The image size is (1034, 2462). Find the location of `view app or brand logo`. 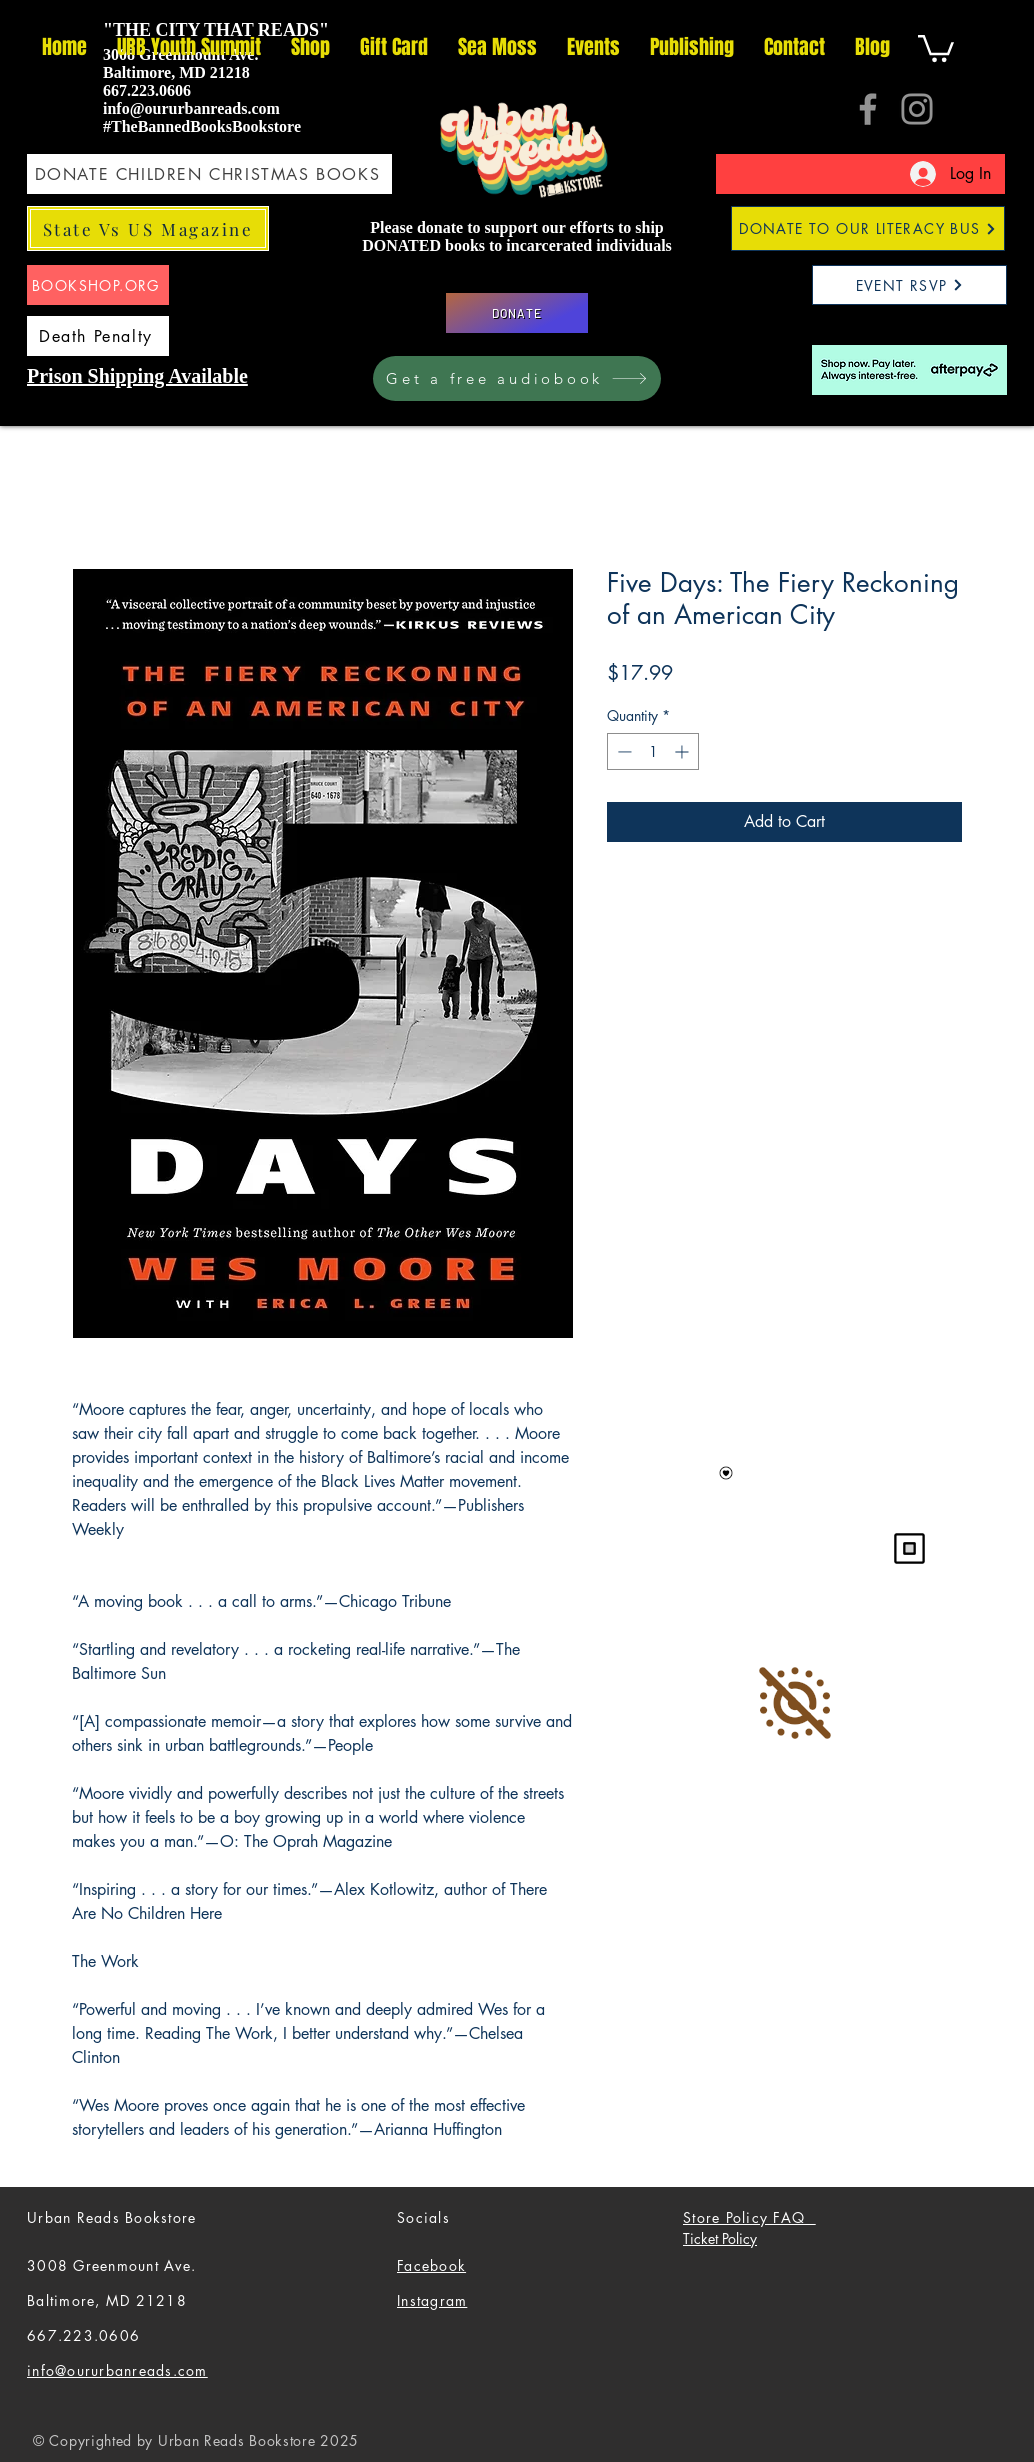

view app or brand logo is located at coordinates (909, 1548).